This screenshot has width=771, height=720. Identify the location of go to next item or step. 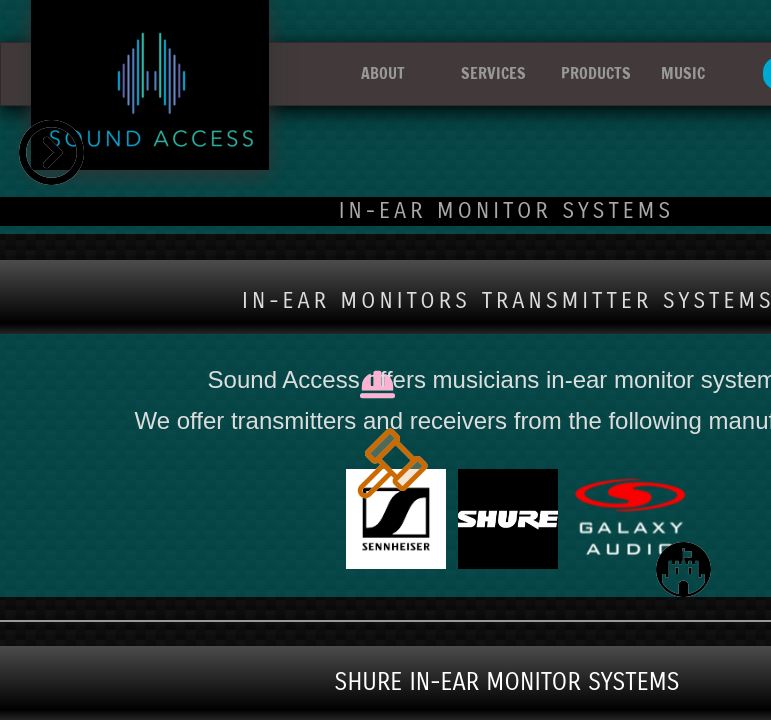
(51, 152).